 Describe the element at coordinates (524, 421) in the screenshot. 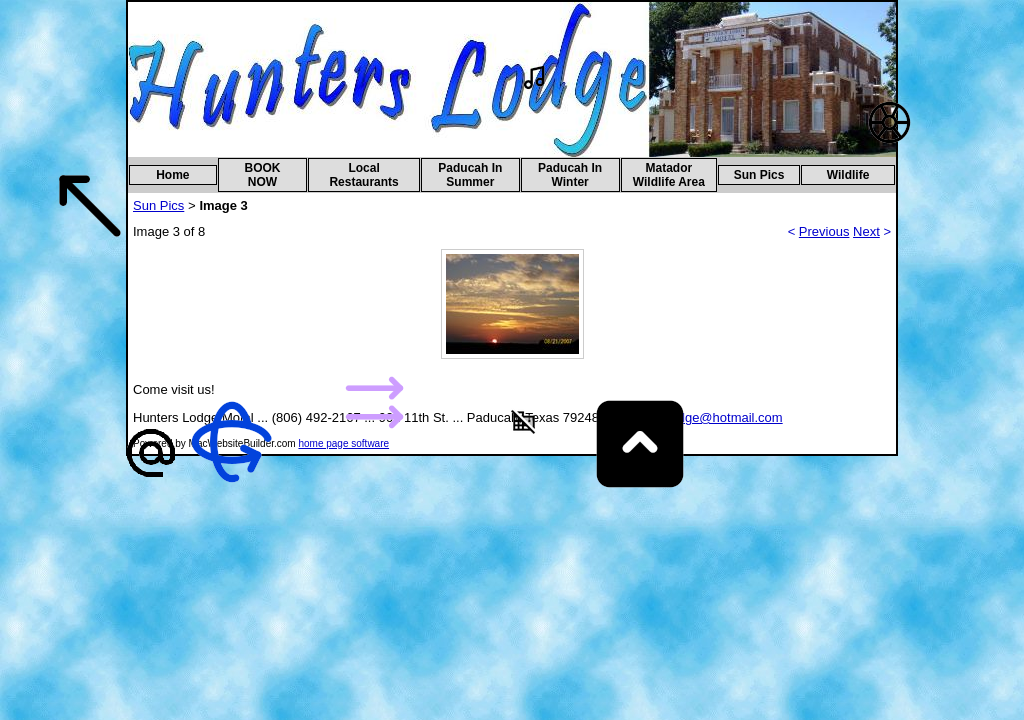

I see `indicates a domain or website is disabled` at that location.